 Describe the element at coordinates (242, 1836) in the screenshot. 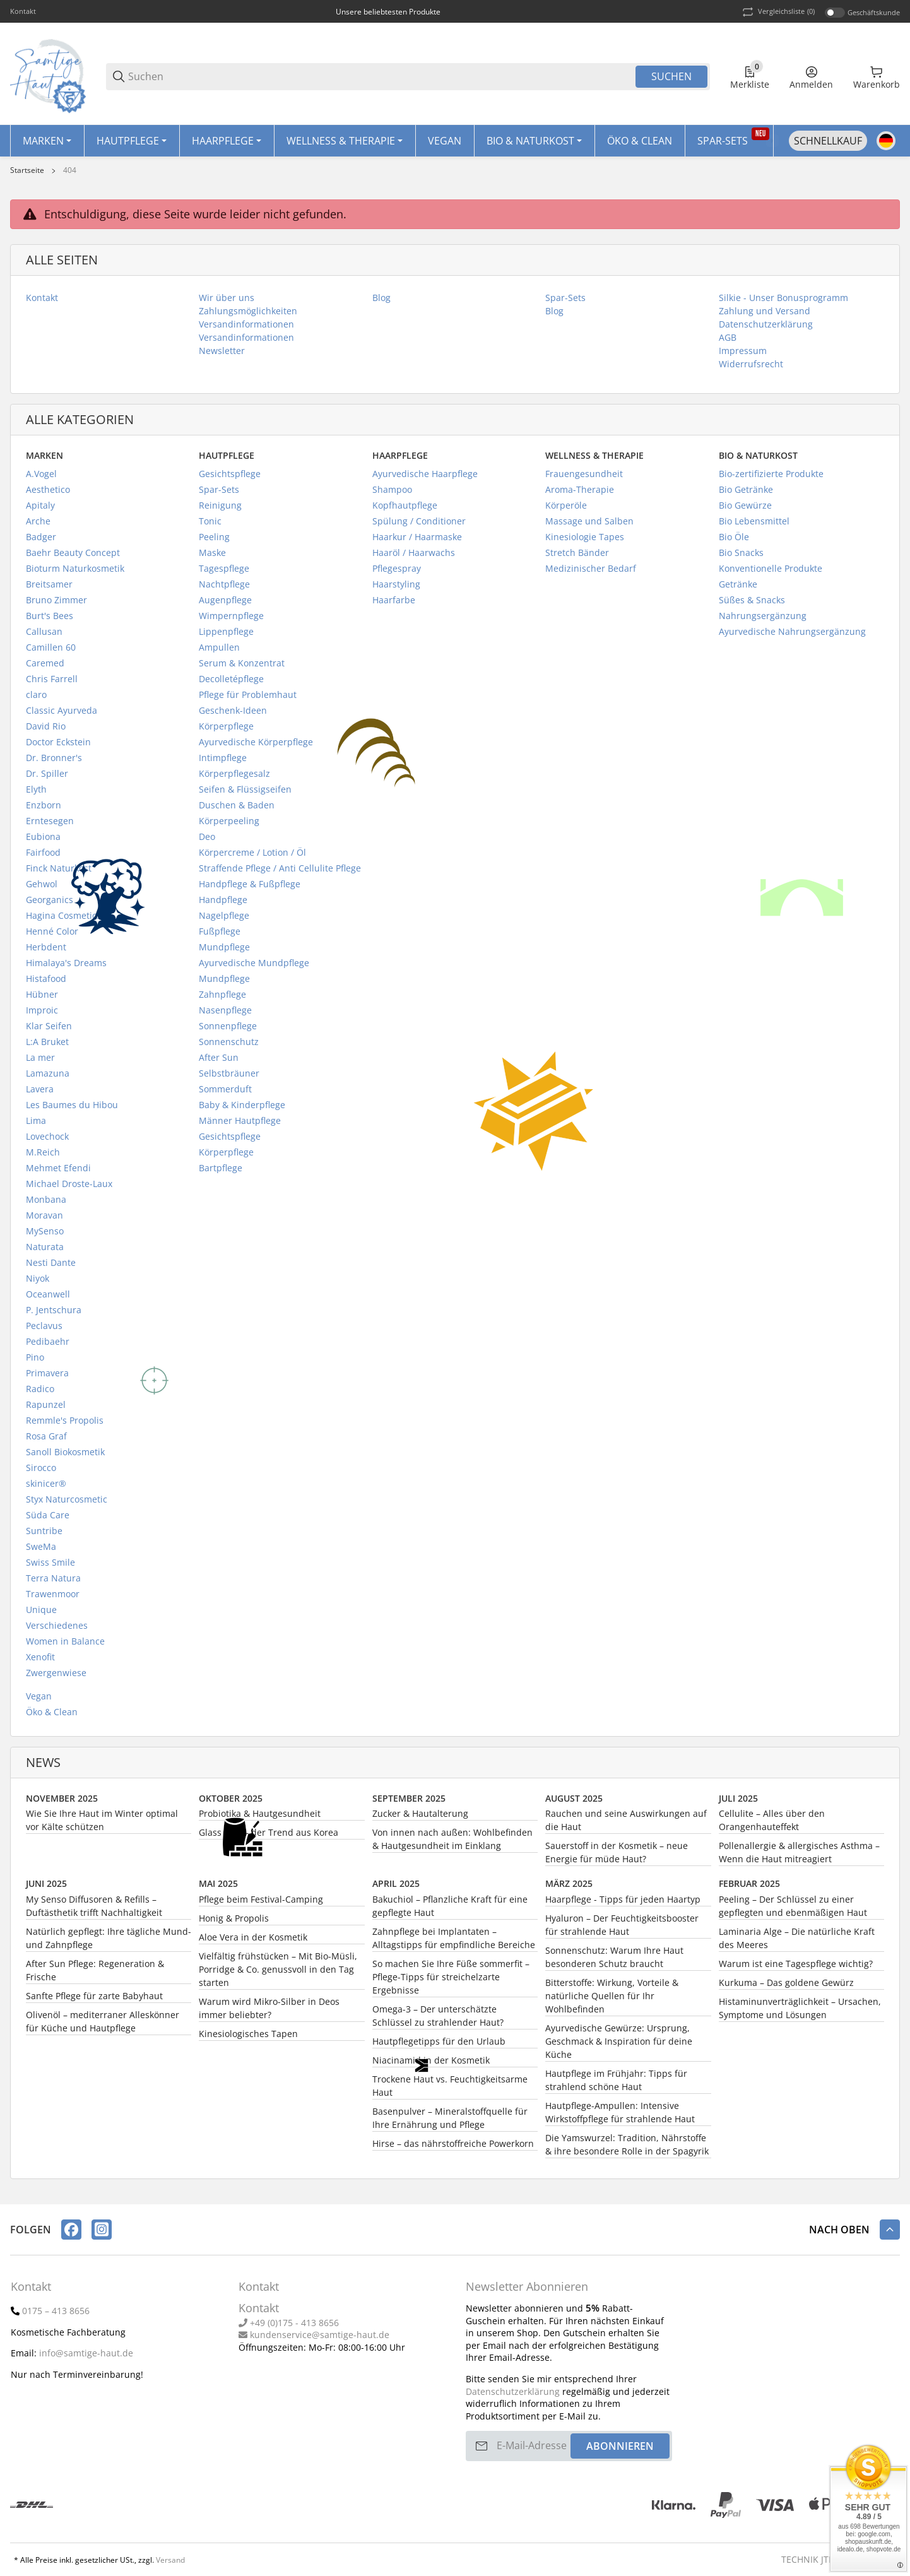

I see `select concrete or cement materials` at that location.